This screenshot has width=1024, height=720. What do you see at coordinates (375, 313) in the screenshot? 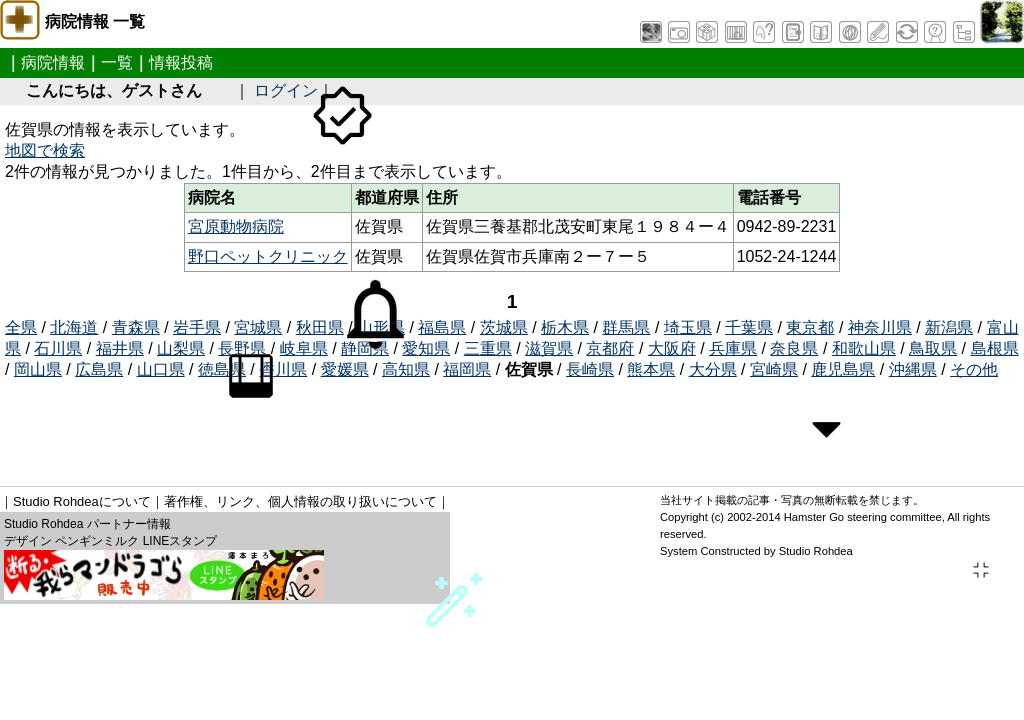
I see `view your notifications` at bounding box center [375, 313].